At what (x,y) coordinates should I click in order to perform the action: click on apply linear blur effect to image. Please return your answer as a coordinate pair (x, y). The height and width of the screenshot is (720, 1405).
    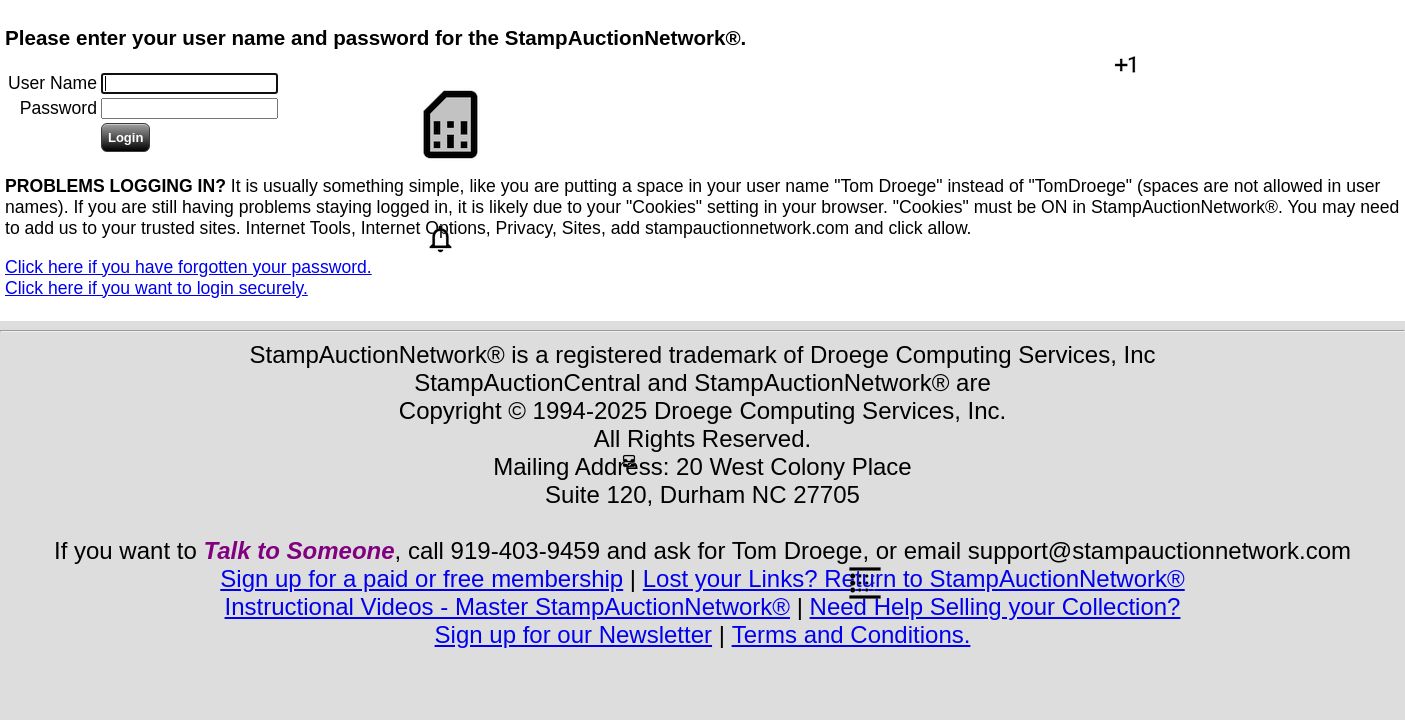
    Looking at the image, I should click on (865, 583).